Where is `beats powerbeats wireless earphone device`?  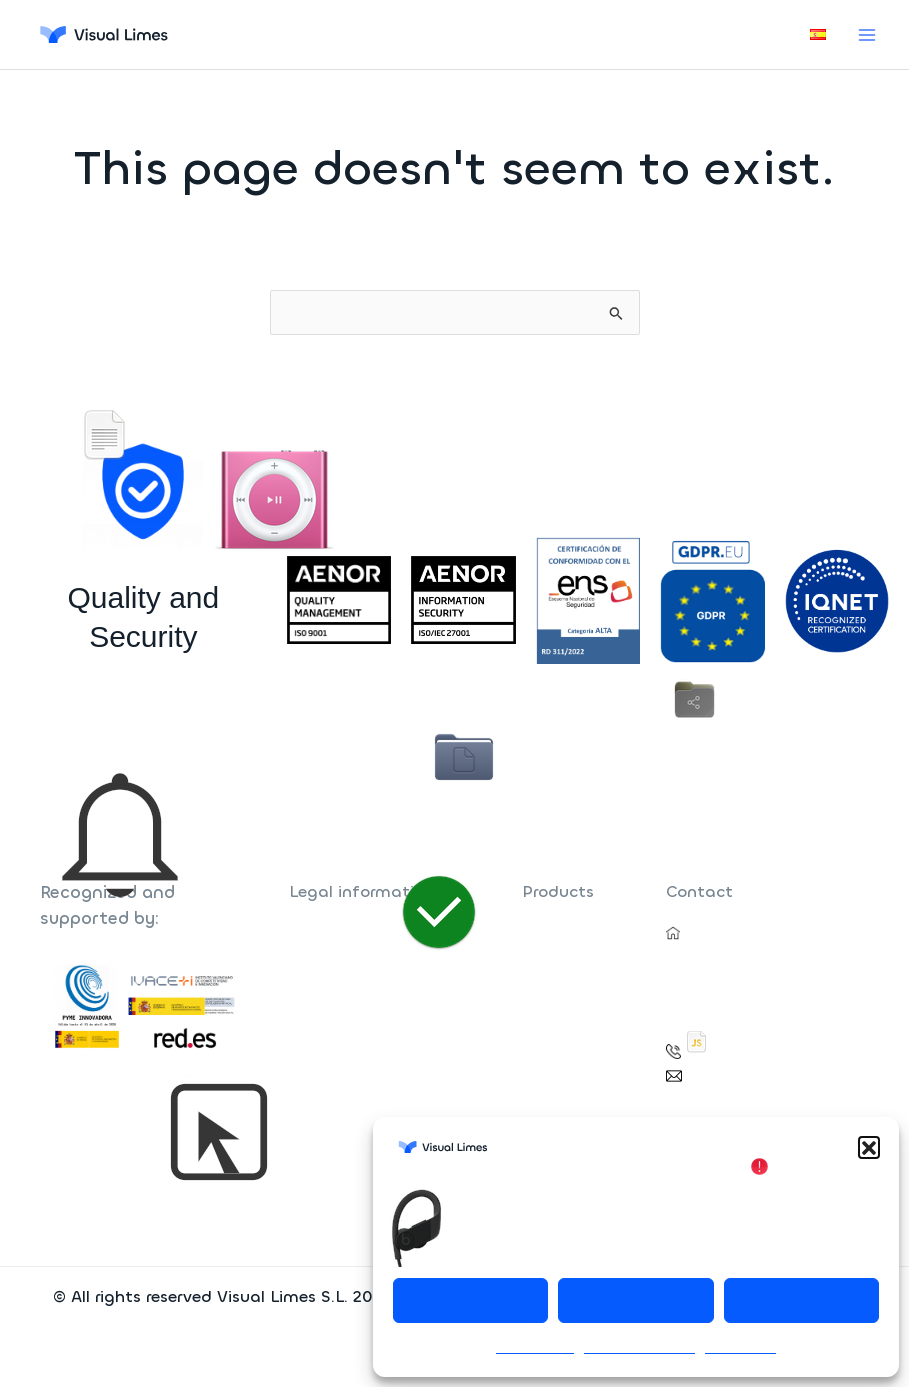
beats powerbeats wireless earphone device is located at coordinates (417, 1226).